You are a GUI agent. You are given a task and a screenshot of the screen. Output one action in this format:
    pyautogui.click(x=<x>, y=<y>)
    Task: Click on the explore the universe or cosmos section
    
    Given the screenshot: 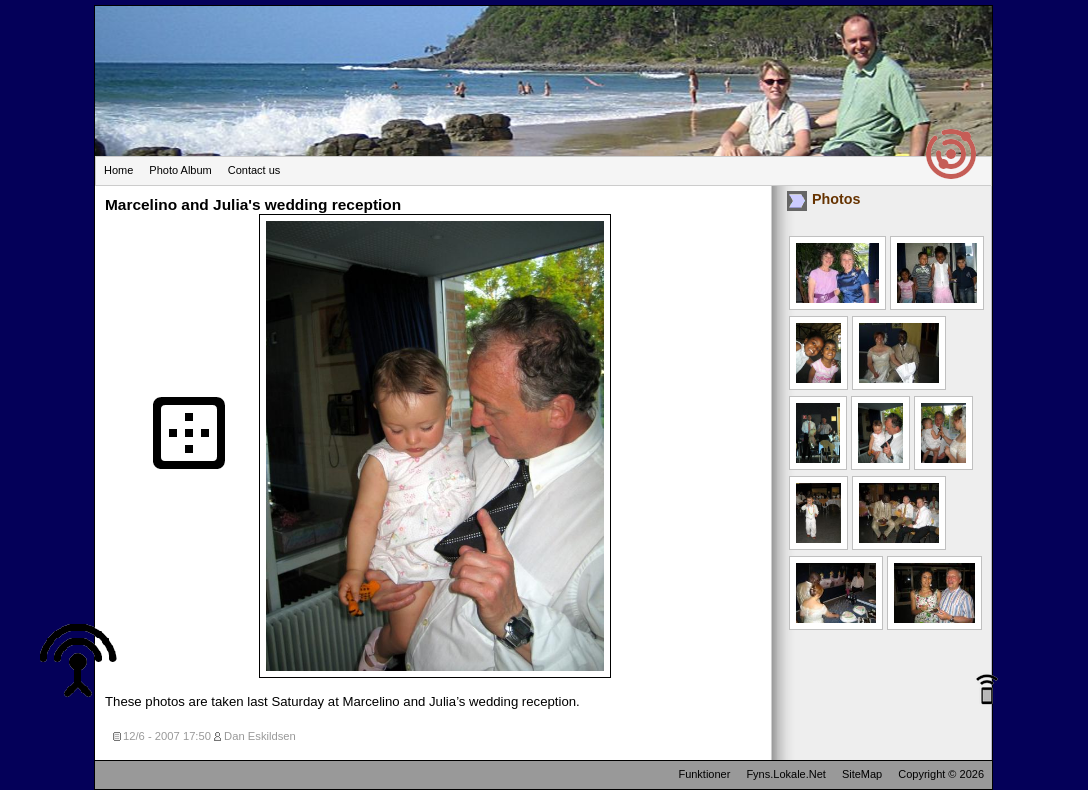 What is the action you would take?
    pyautogui.click(x=951, y=154)
    